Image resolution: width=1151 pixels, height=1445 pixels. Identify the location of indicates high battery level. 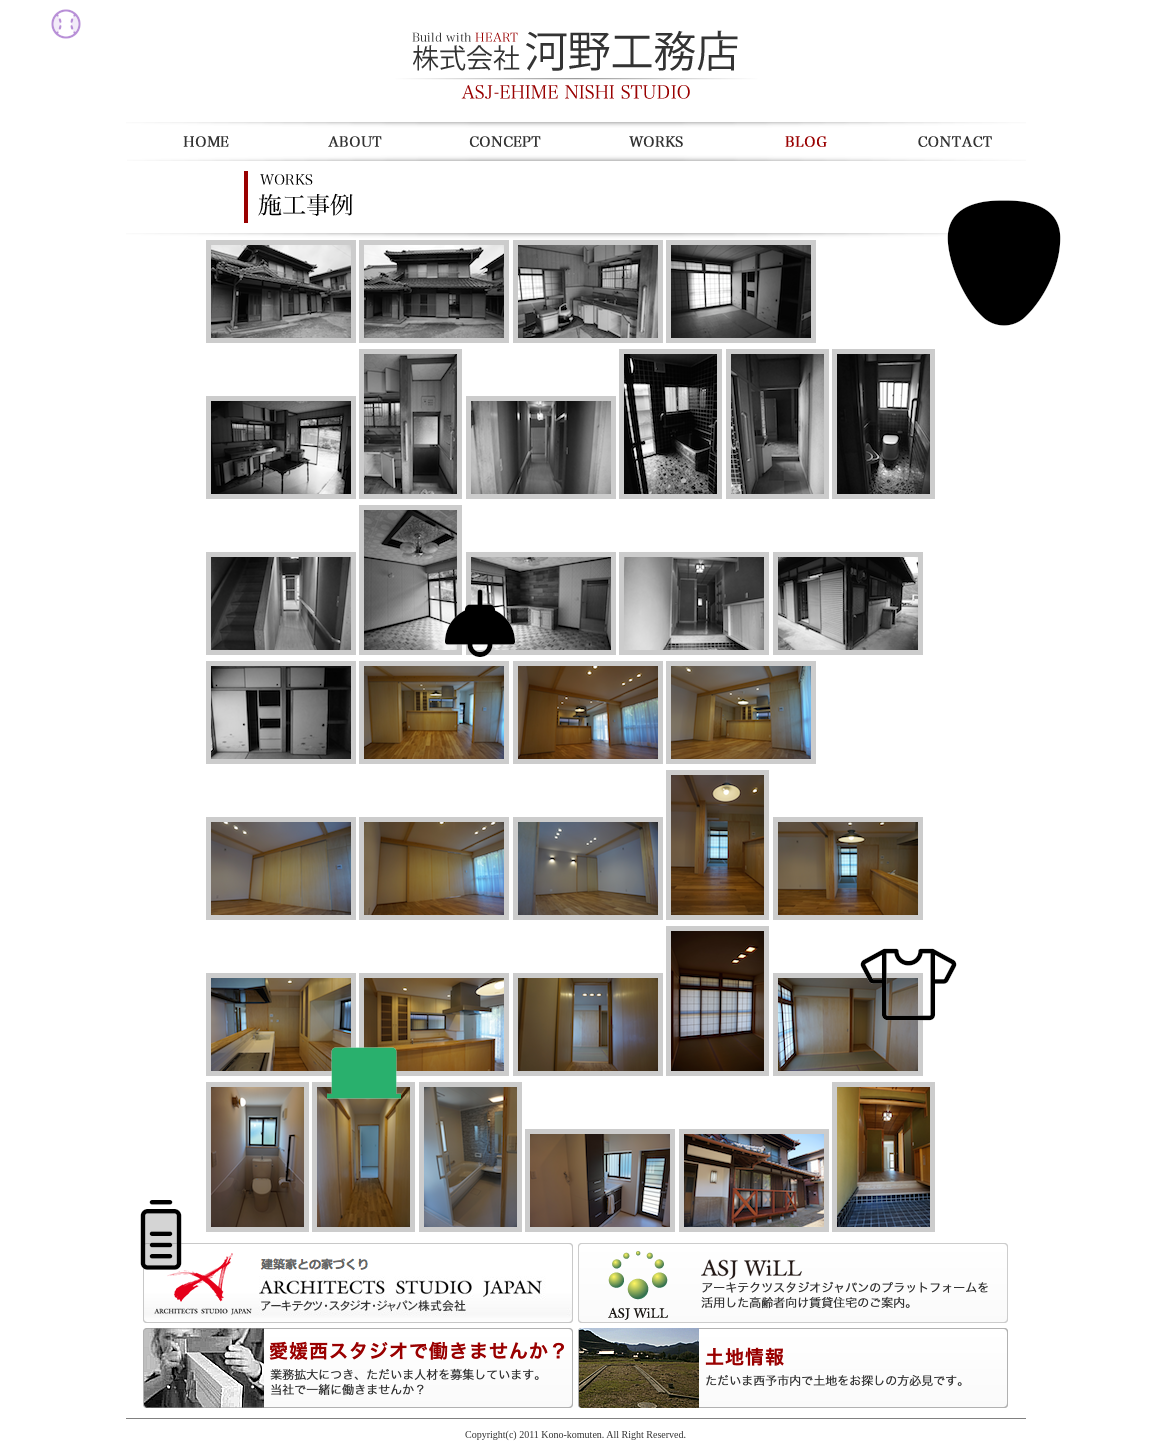
(161, 1236).